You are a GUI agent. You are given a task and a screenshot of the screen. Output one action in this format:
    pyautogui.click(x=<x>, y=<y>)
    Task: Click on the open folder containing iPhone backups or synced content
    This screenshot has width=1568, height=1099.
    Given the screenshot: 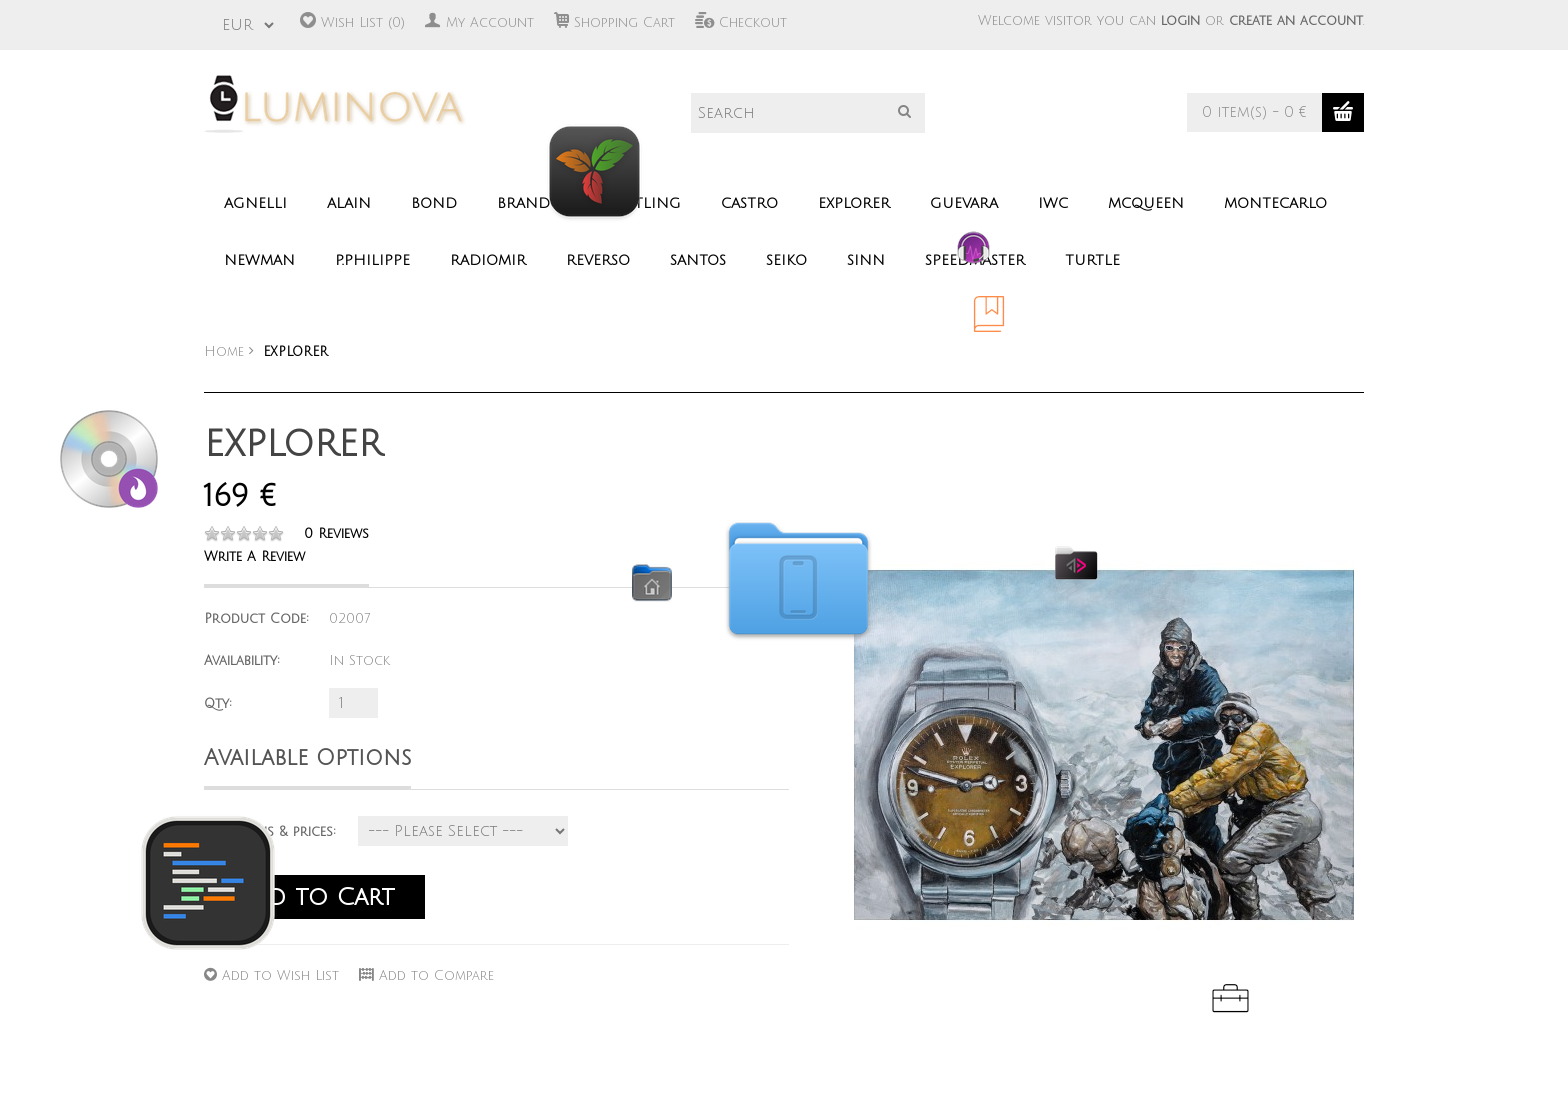 What is the action you would take?
    pyautogui.click(x=798, y=578)
    